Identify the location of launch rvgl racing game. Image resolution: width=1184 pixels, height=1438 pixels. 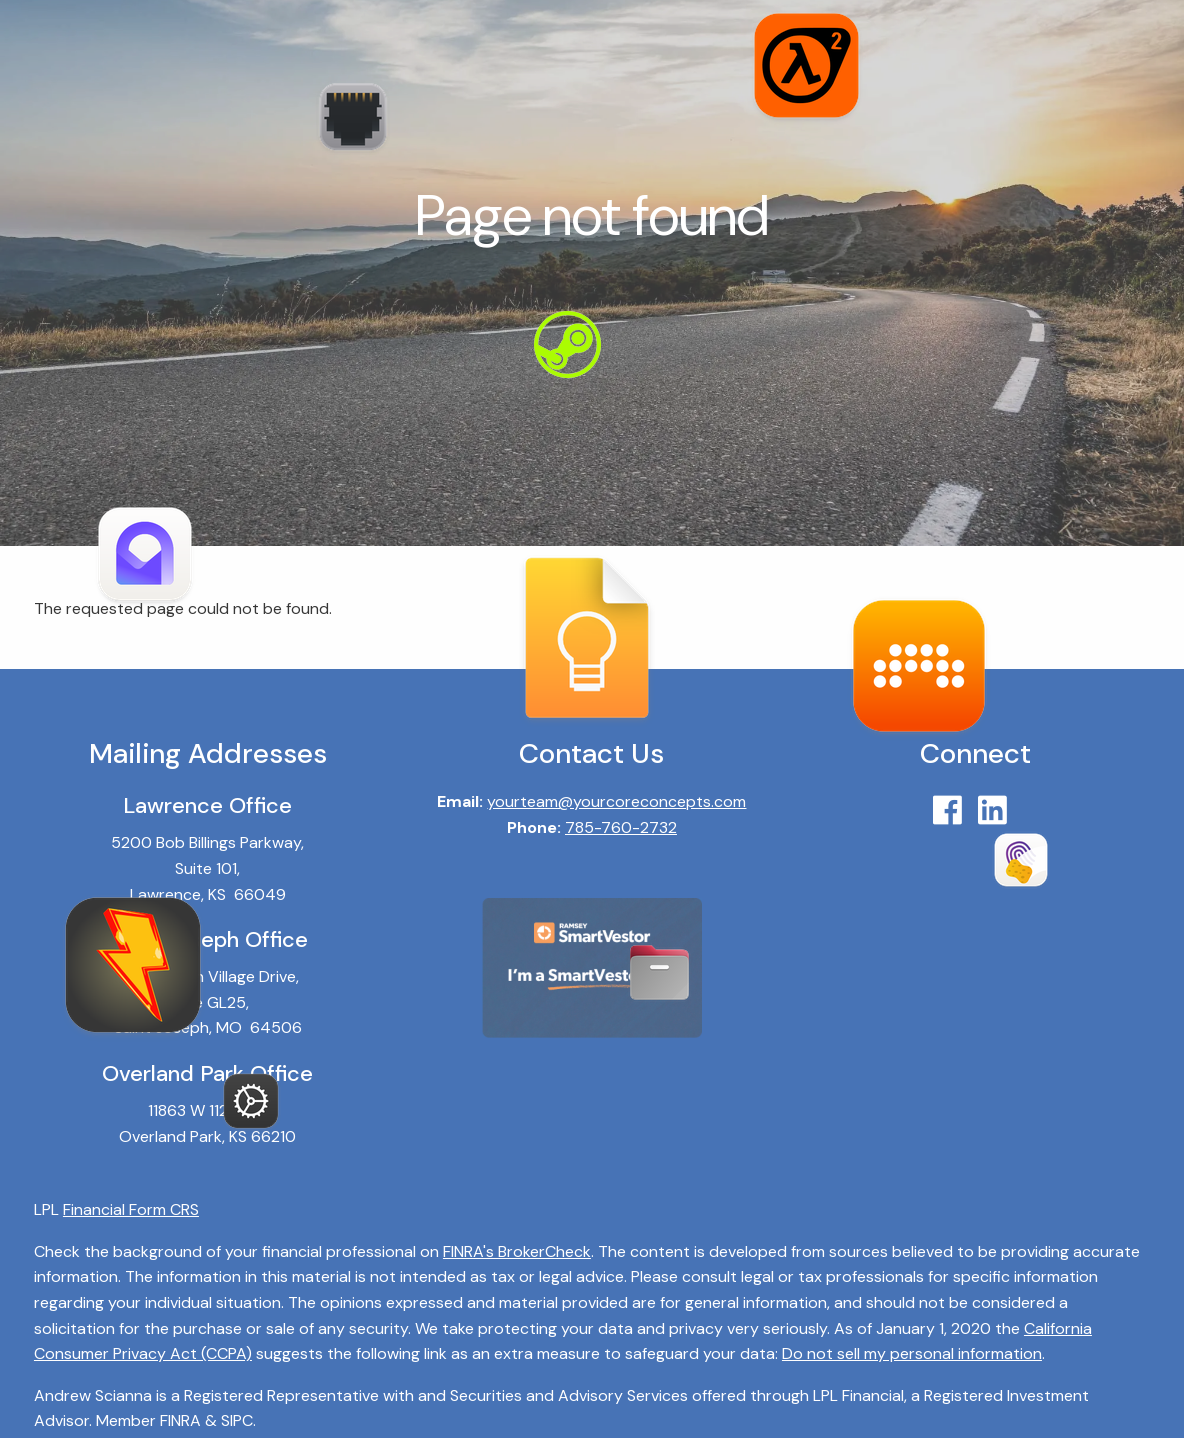
(133, 965).